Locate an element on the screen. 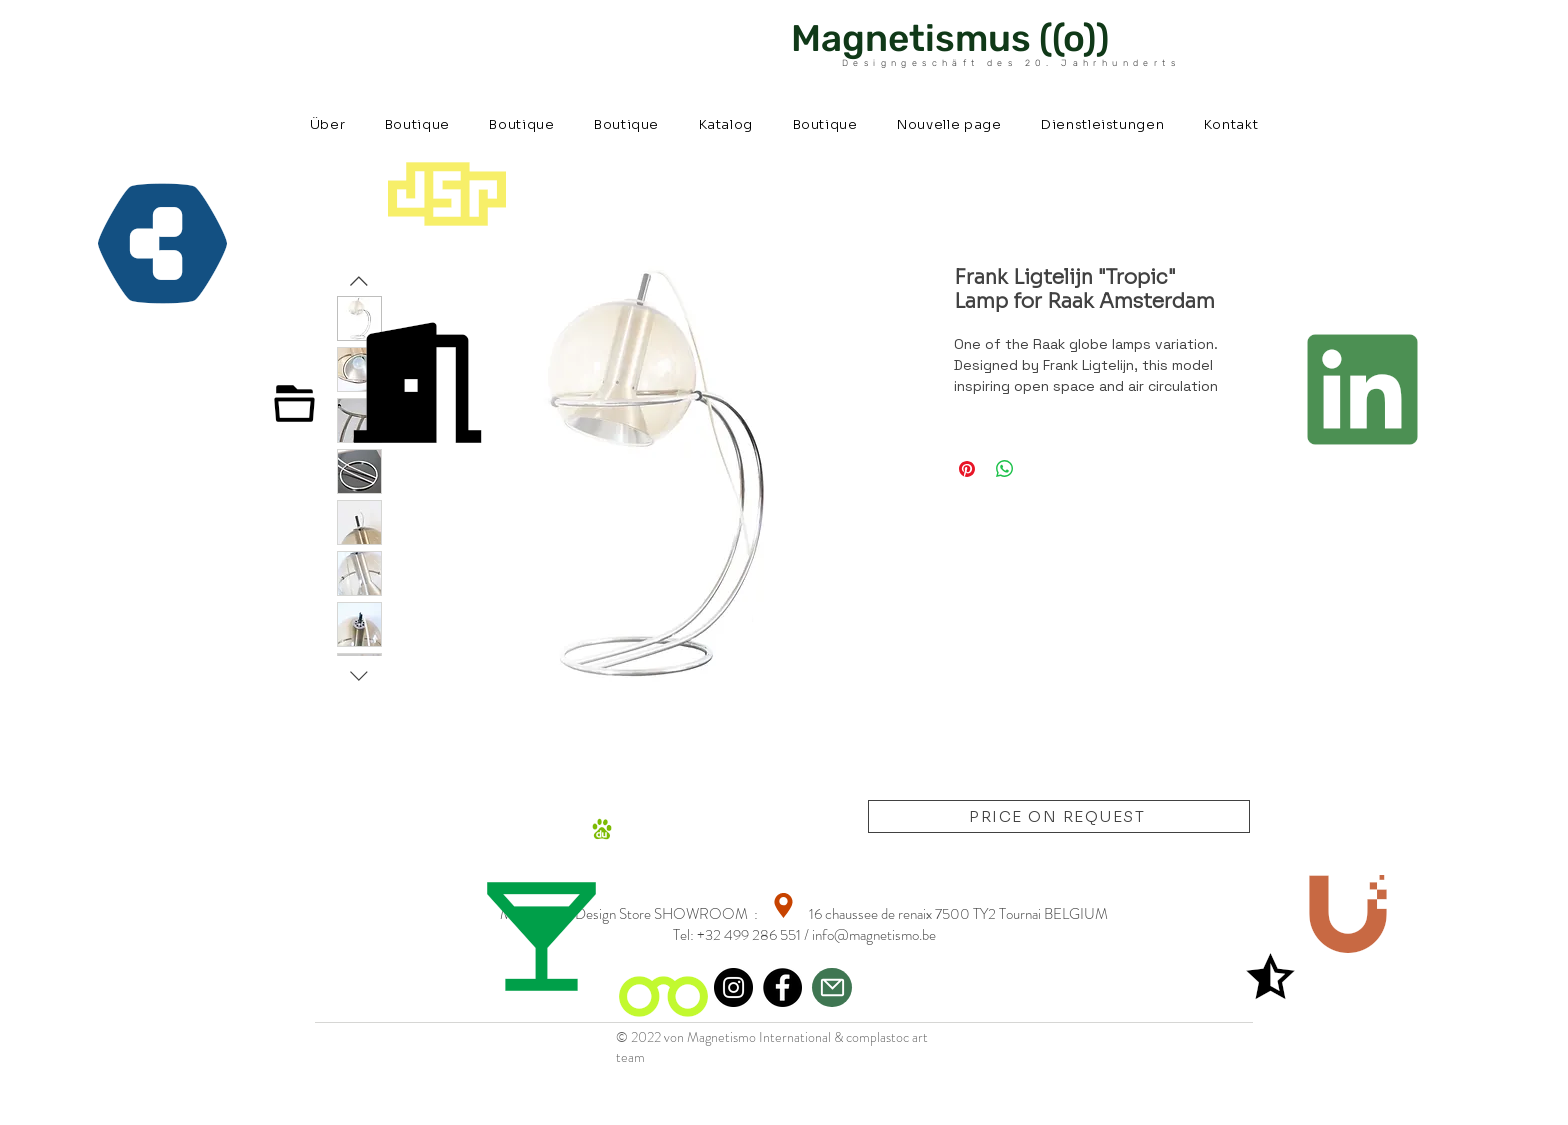 This screenshot has width=1568, height=1125. ubiquiti networks company logo is located at coordinates (1348, 914).